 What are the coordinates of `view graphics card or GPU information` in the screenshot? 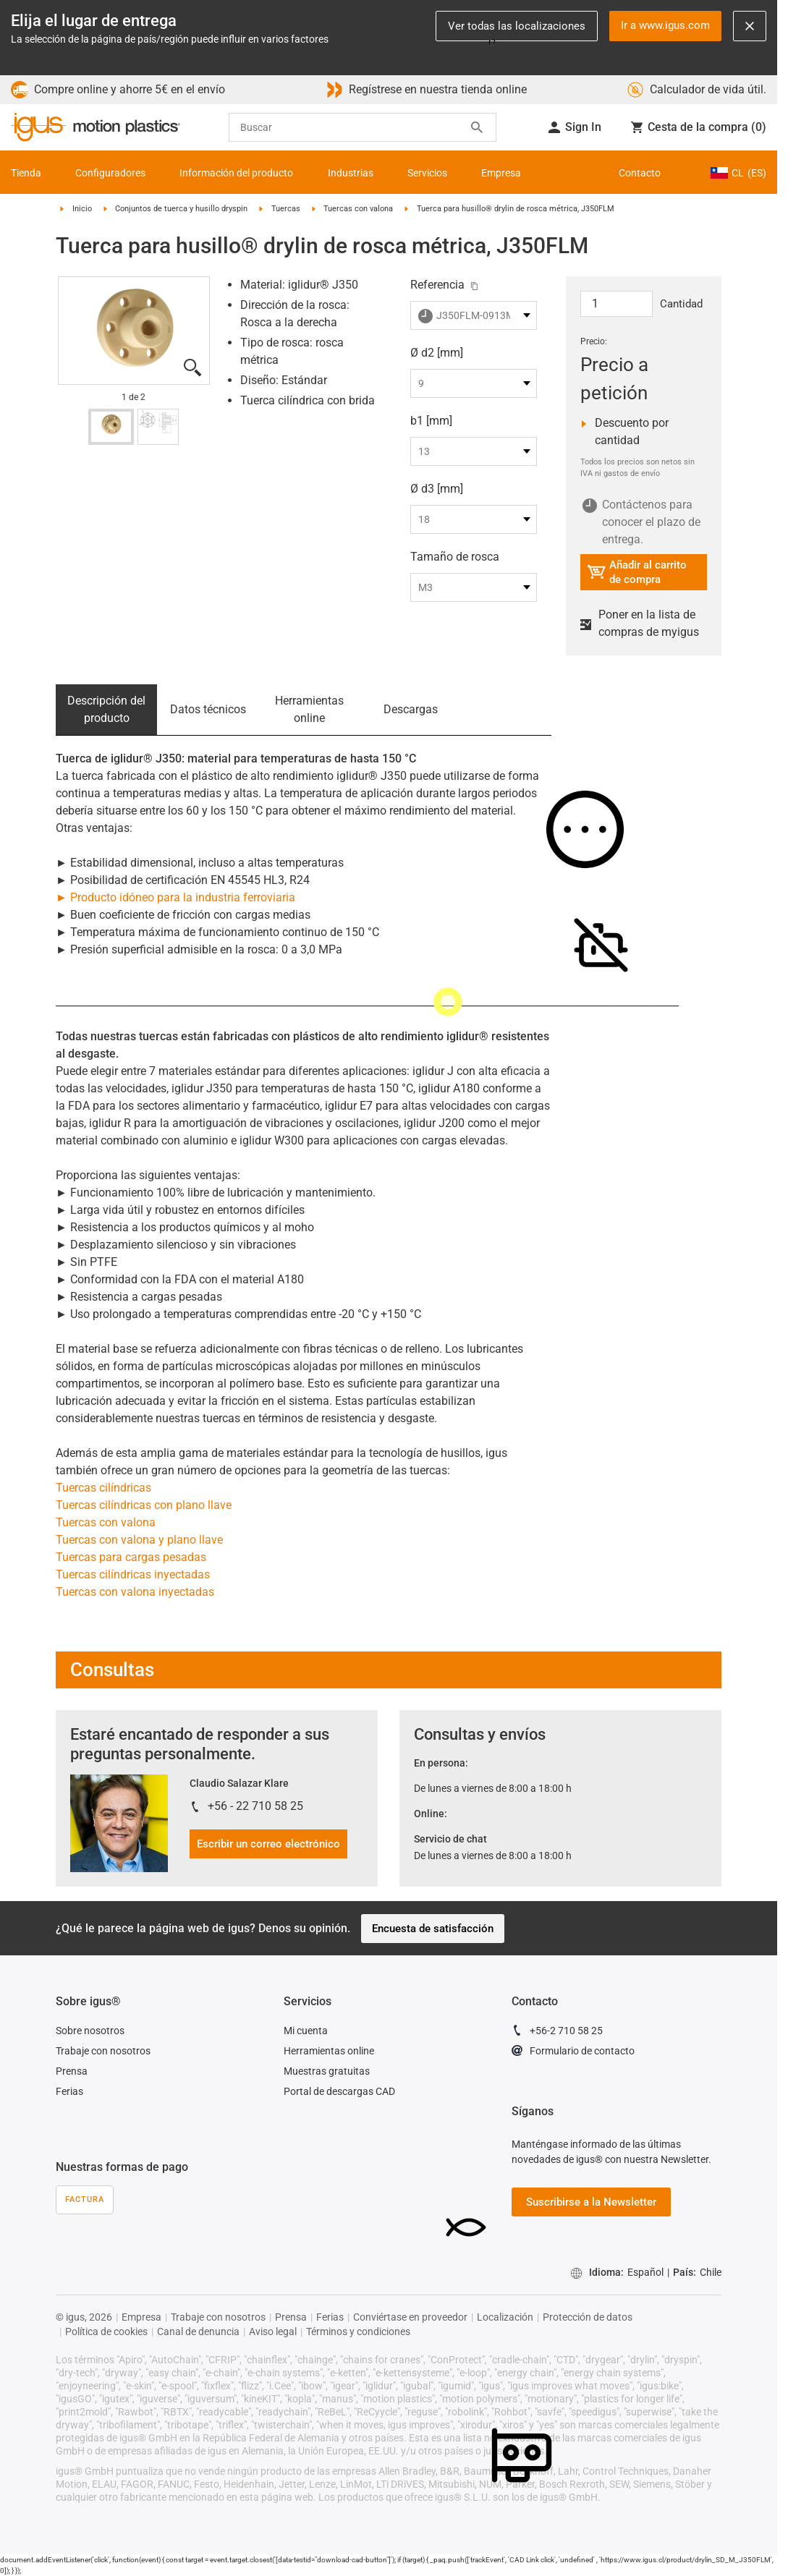 It's located at (522, 2455).